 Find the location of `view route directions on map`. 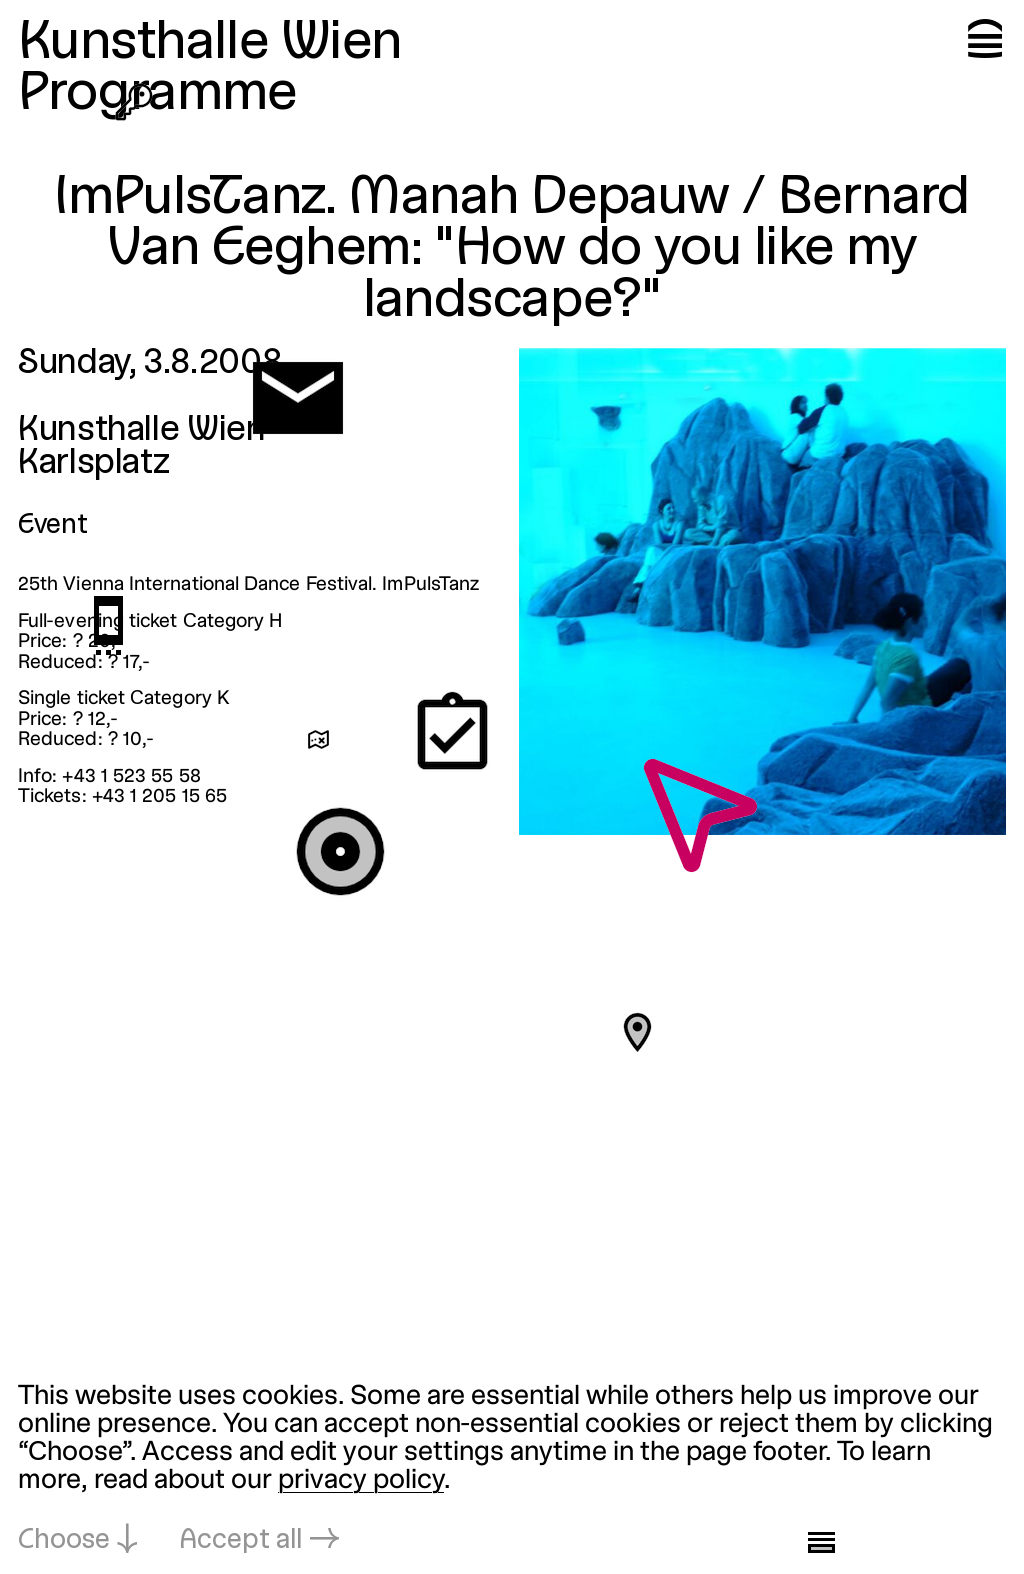

view route directions on map is located at coordinates (318, 739).